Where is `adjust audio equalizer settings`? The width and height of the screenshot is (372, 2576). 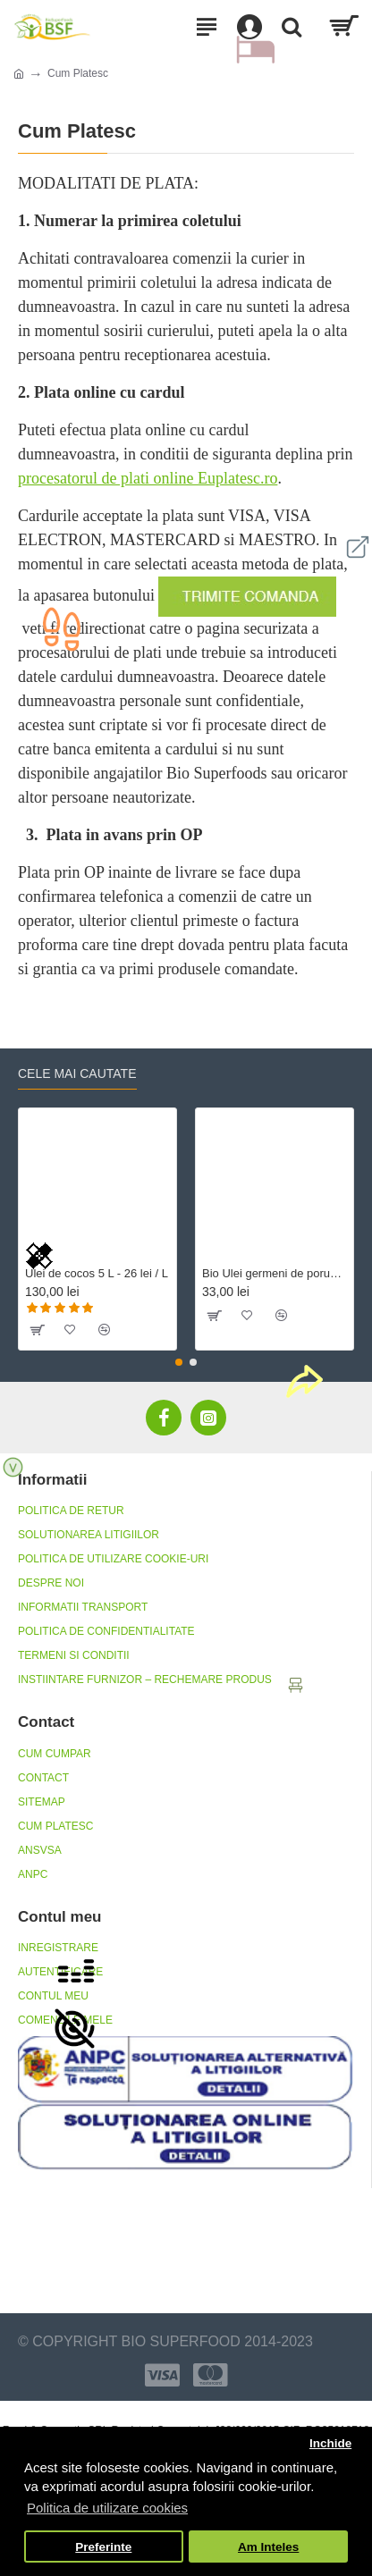
adjust audio equalizer settings is located at coordinates (76, 1971).